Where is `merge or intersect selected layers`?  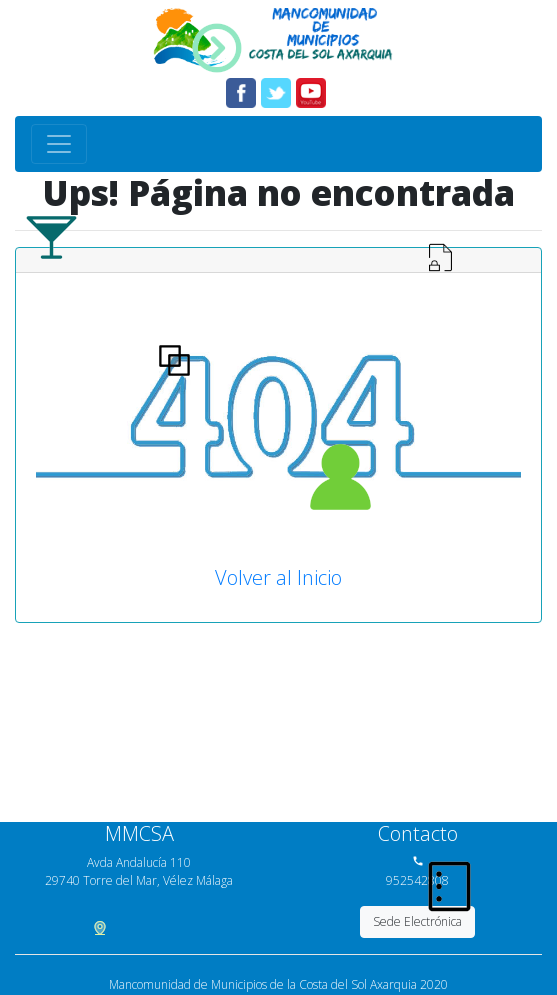
merge or intersect selected layers is located at coordinates (174, 360).